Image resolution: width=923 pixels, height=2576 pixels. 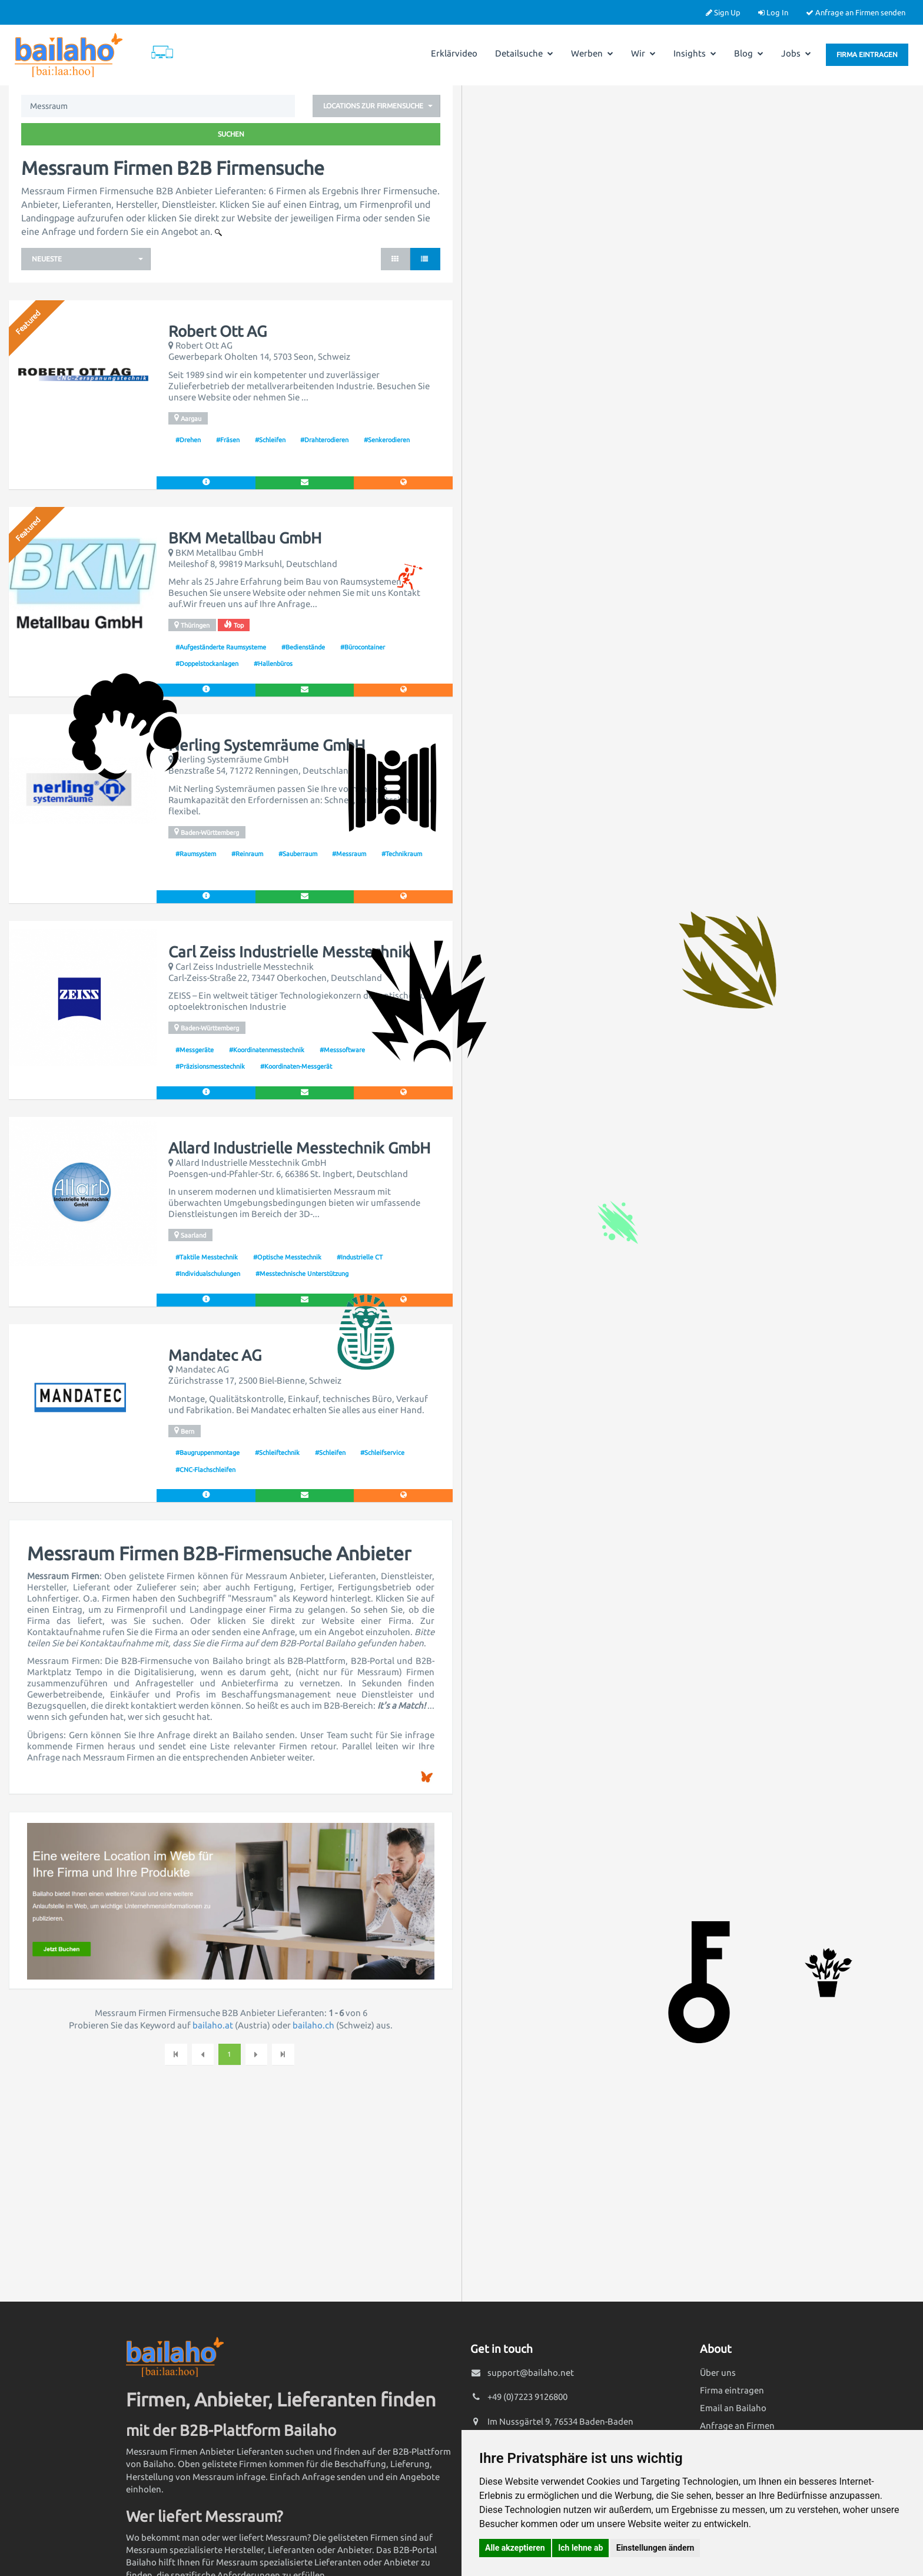 I want to click on access ancient egypt themed content, so click(x=366, y=1332).